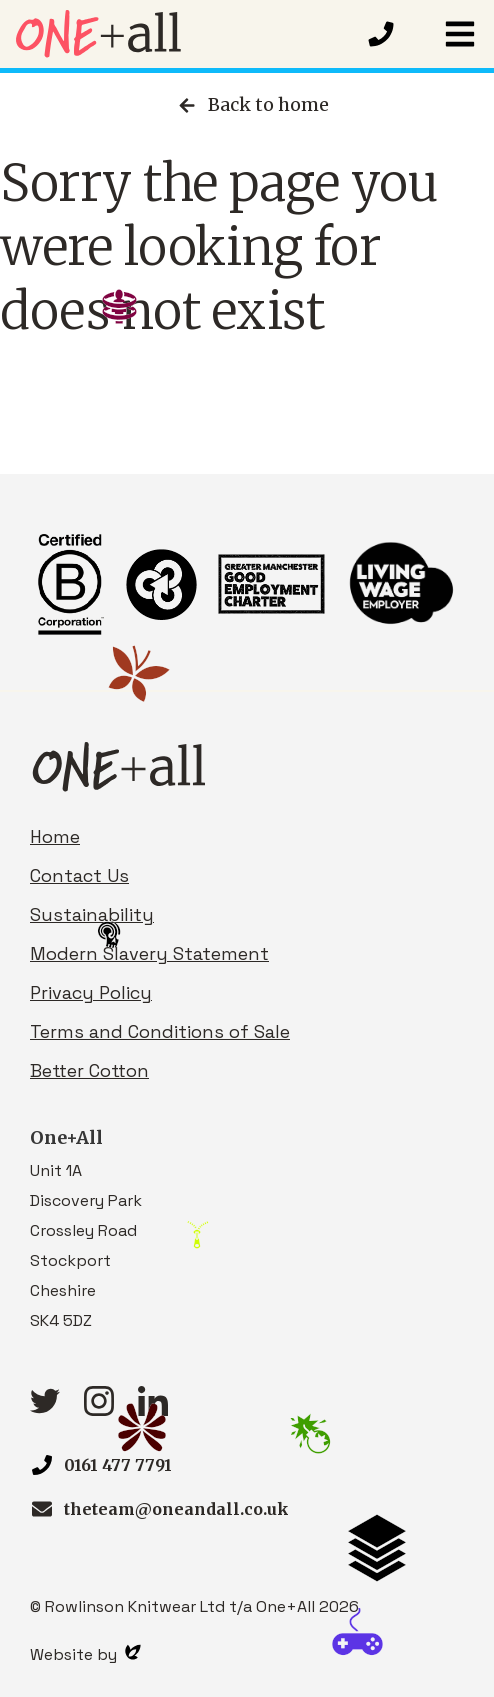  What do you see at coordinates (377, 1548) in the screenshot?
I see `view layers or stacked elements` at bounding box center [377, 1548].